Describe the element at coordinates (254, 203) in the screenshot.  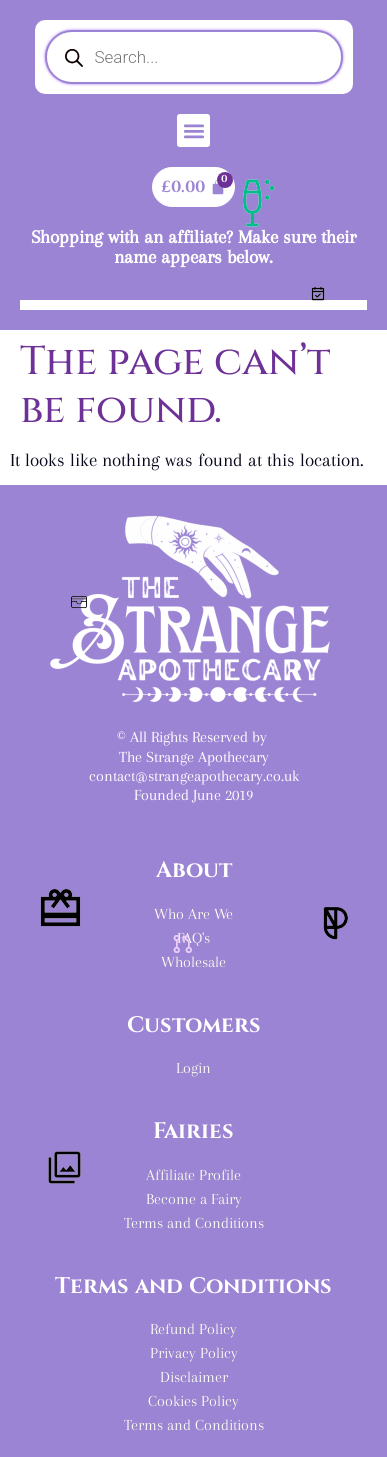
I see `celebrate an achievement or milestone` at that location.